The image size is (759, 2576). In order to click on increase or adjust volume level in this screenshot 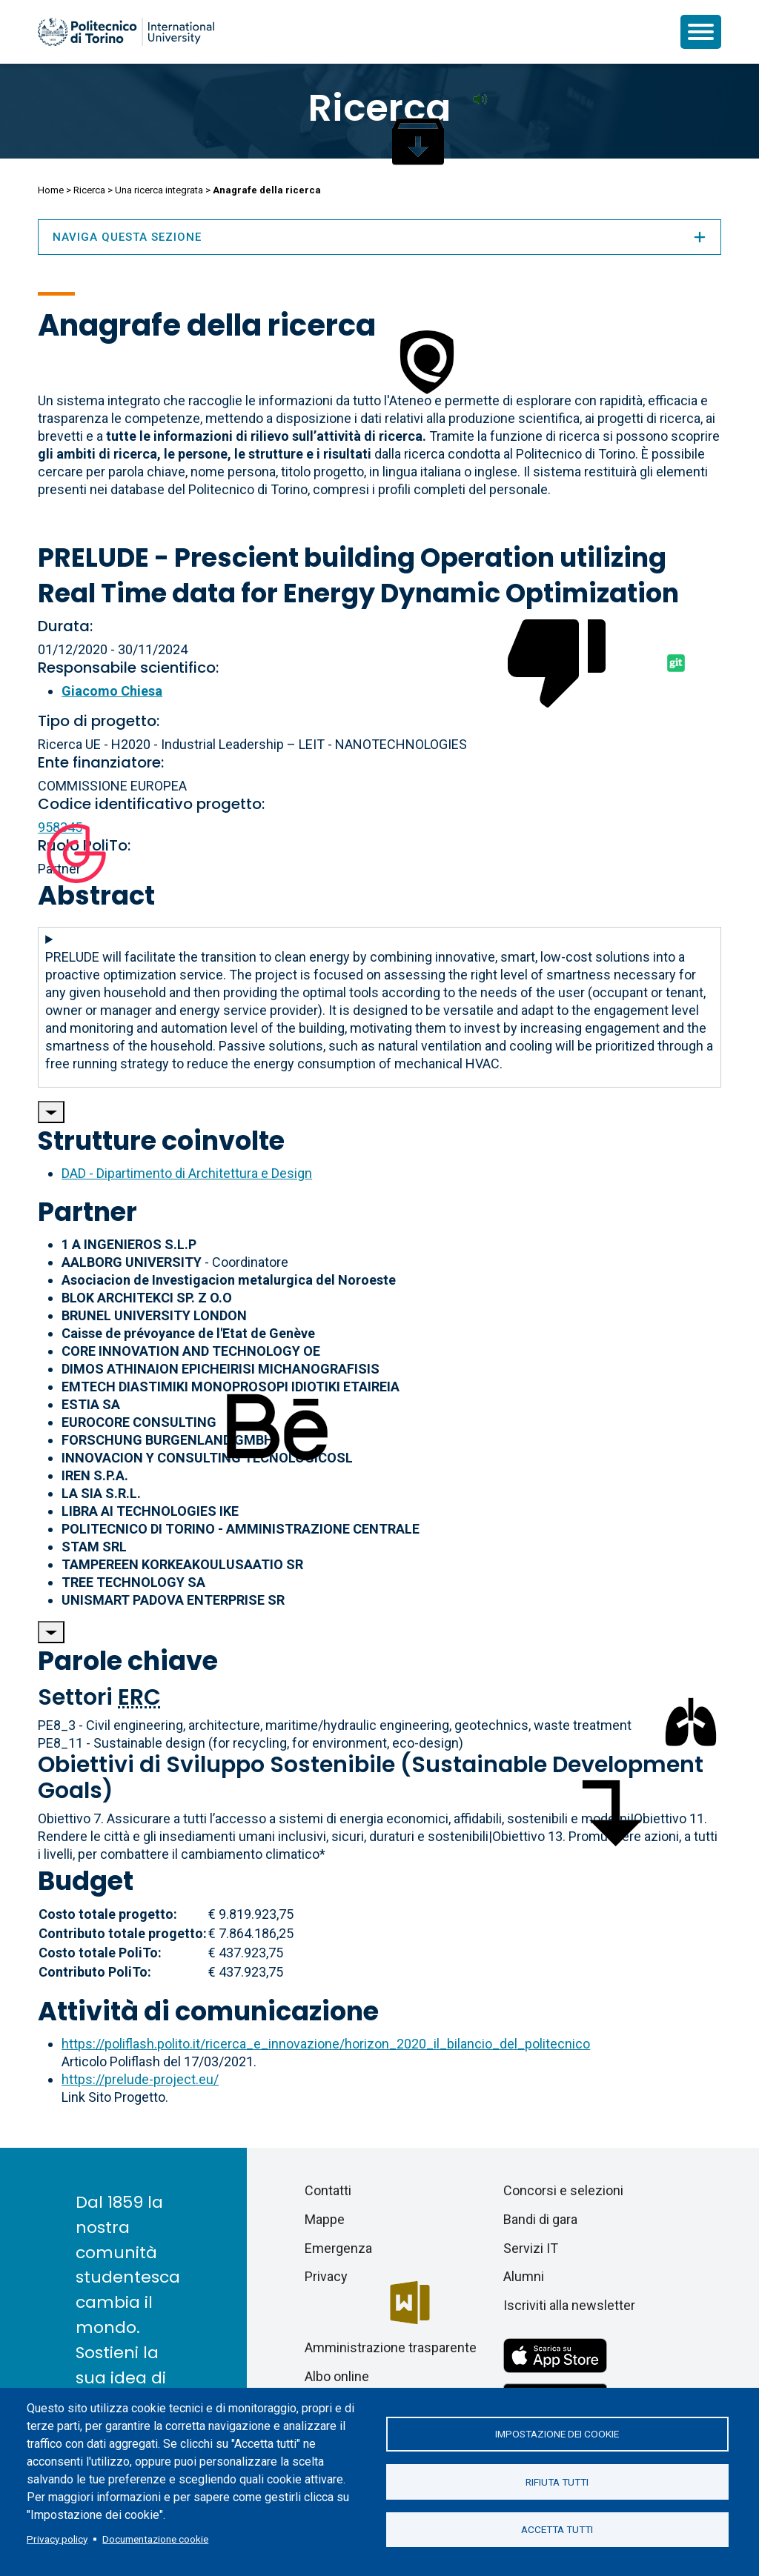, I will do `click(480, 99)`.